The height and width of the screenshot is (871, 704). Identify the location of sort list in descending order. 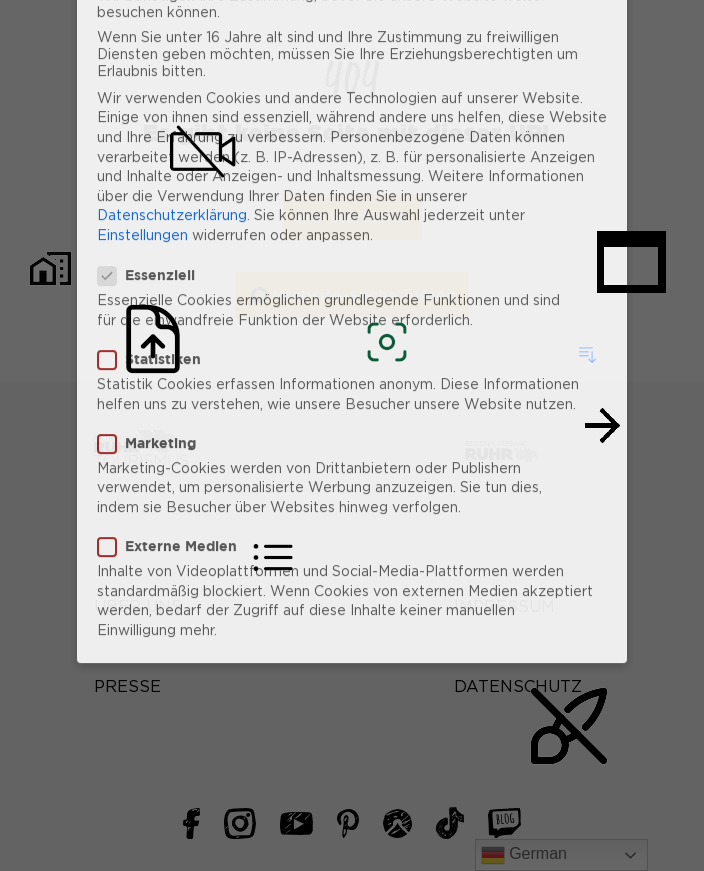
(587, 354).